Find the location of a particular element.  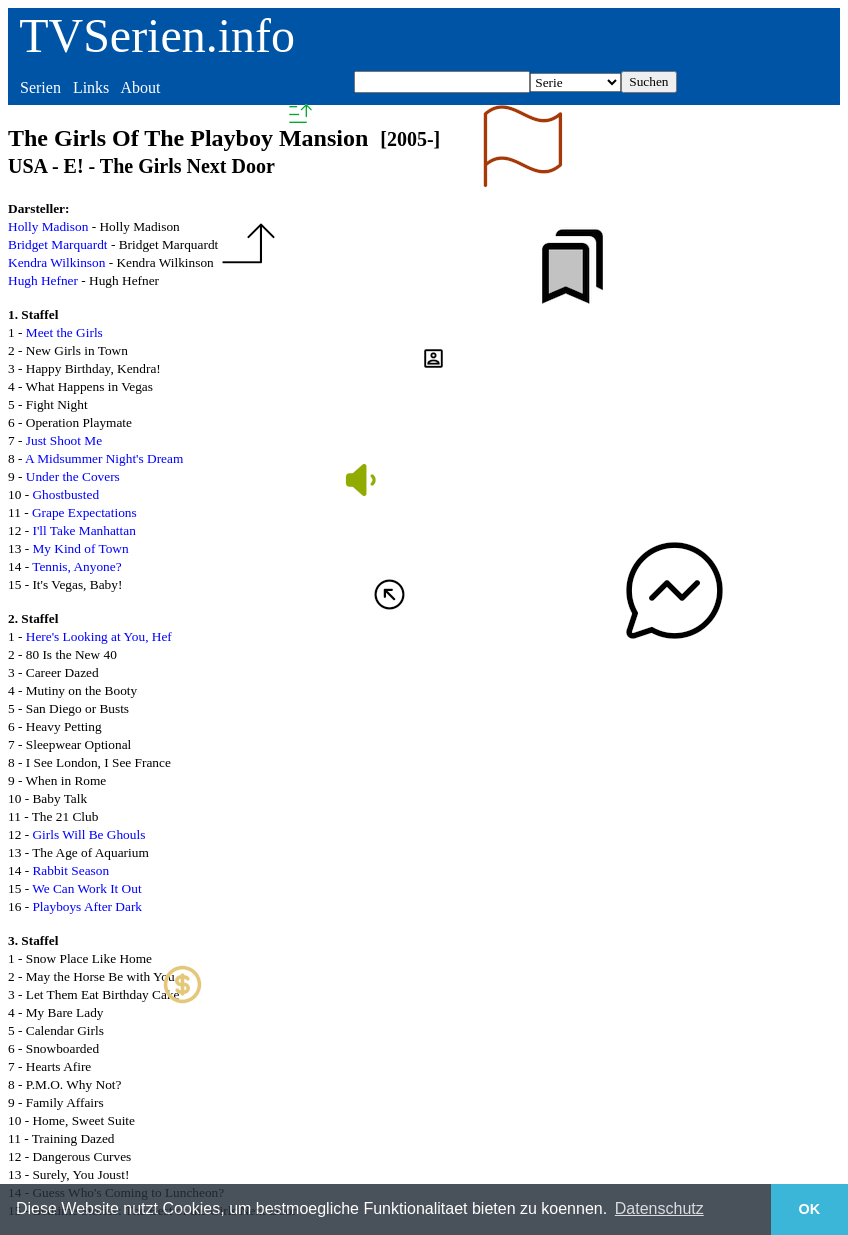

view your account profile is located at coordinates (433, 358).